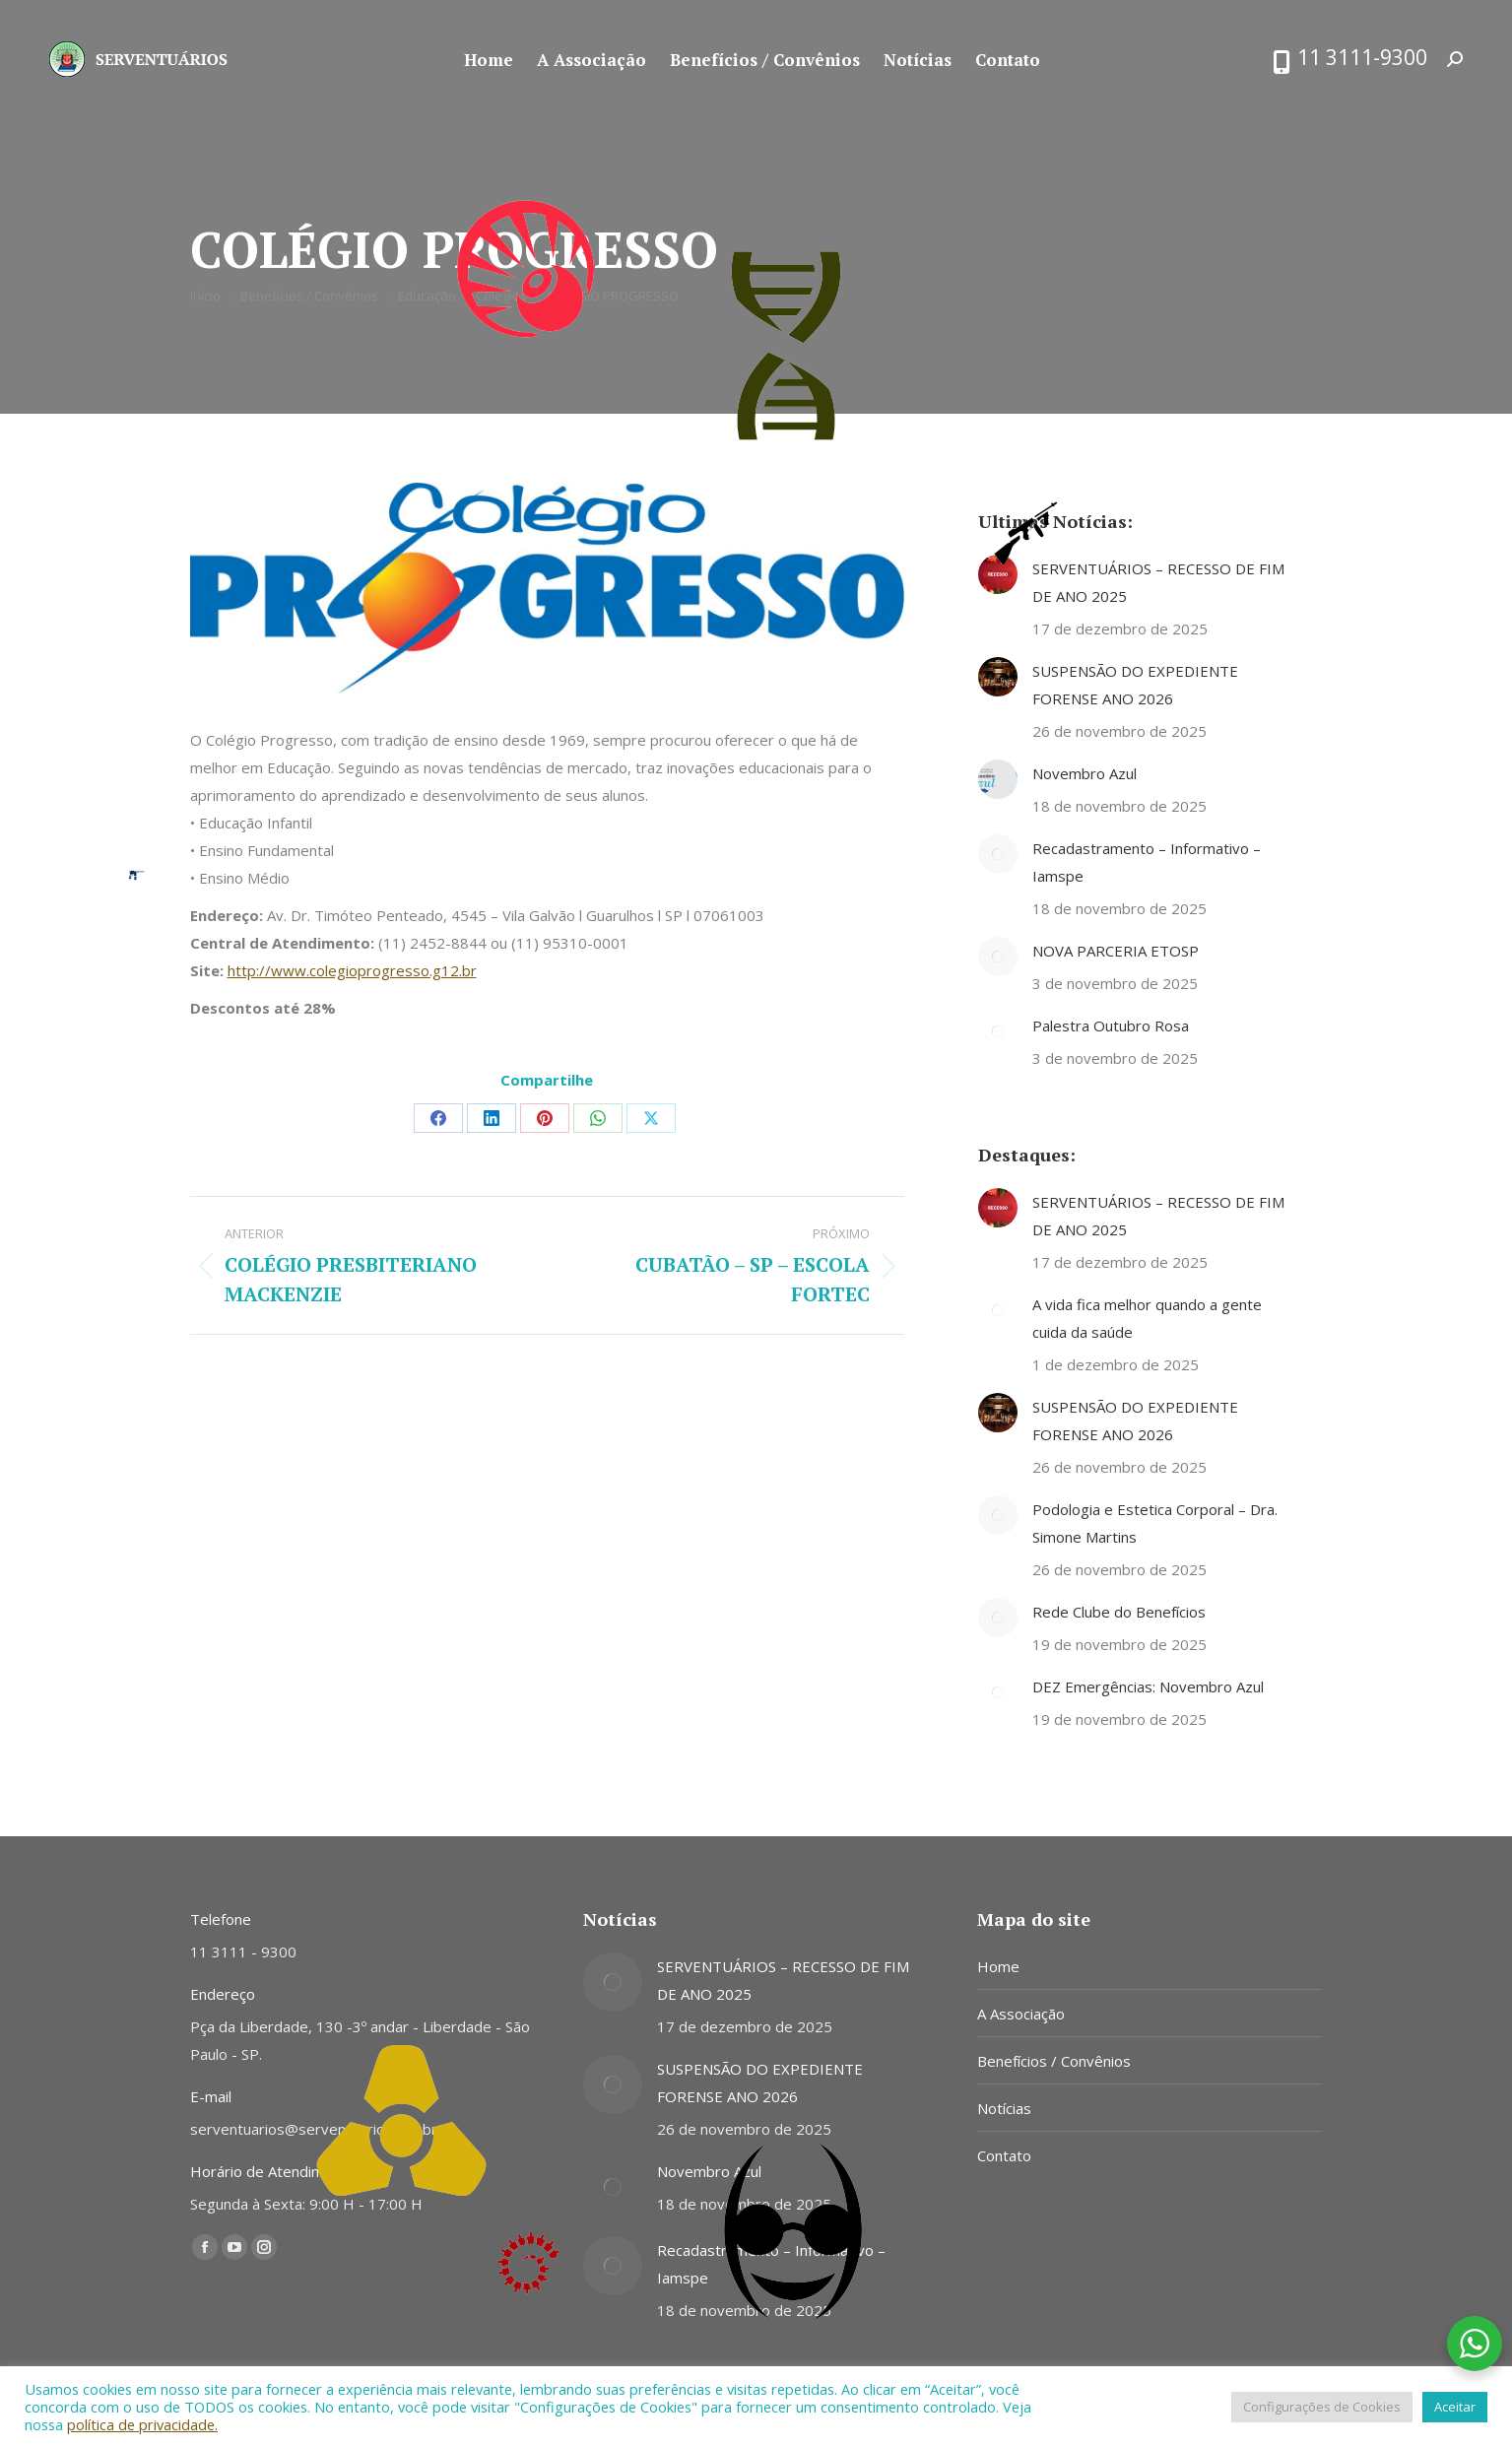 The image size is (1512, 2447). What do you see at coordinates (401, 2120) in the screenshot?
I see `indicates nuclear or reactor system status` at bounding box center [401, 2120].